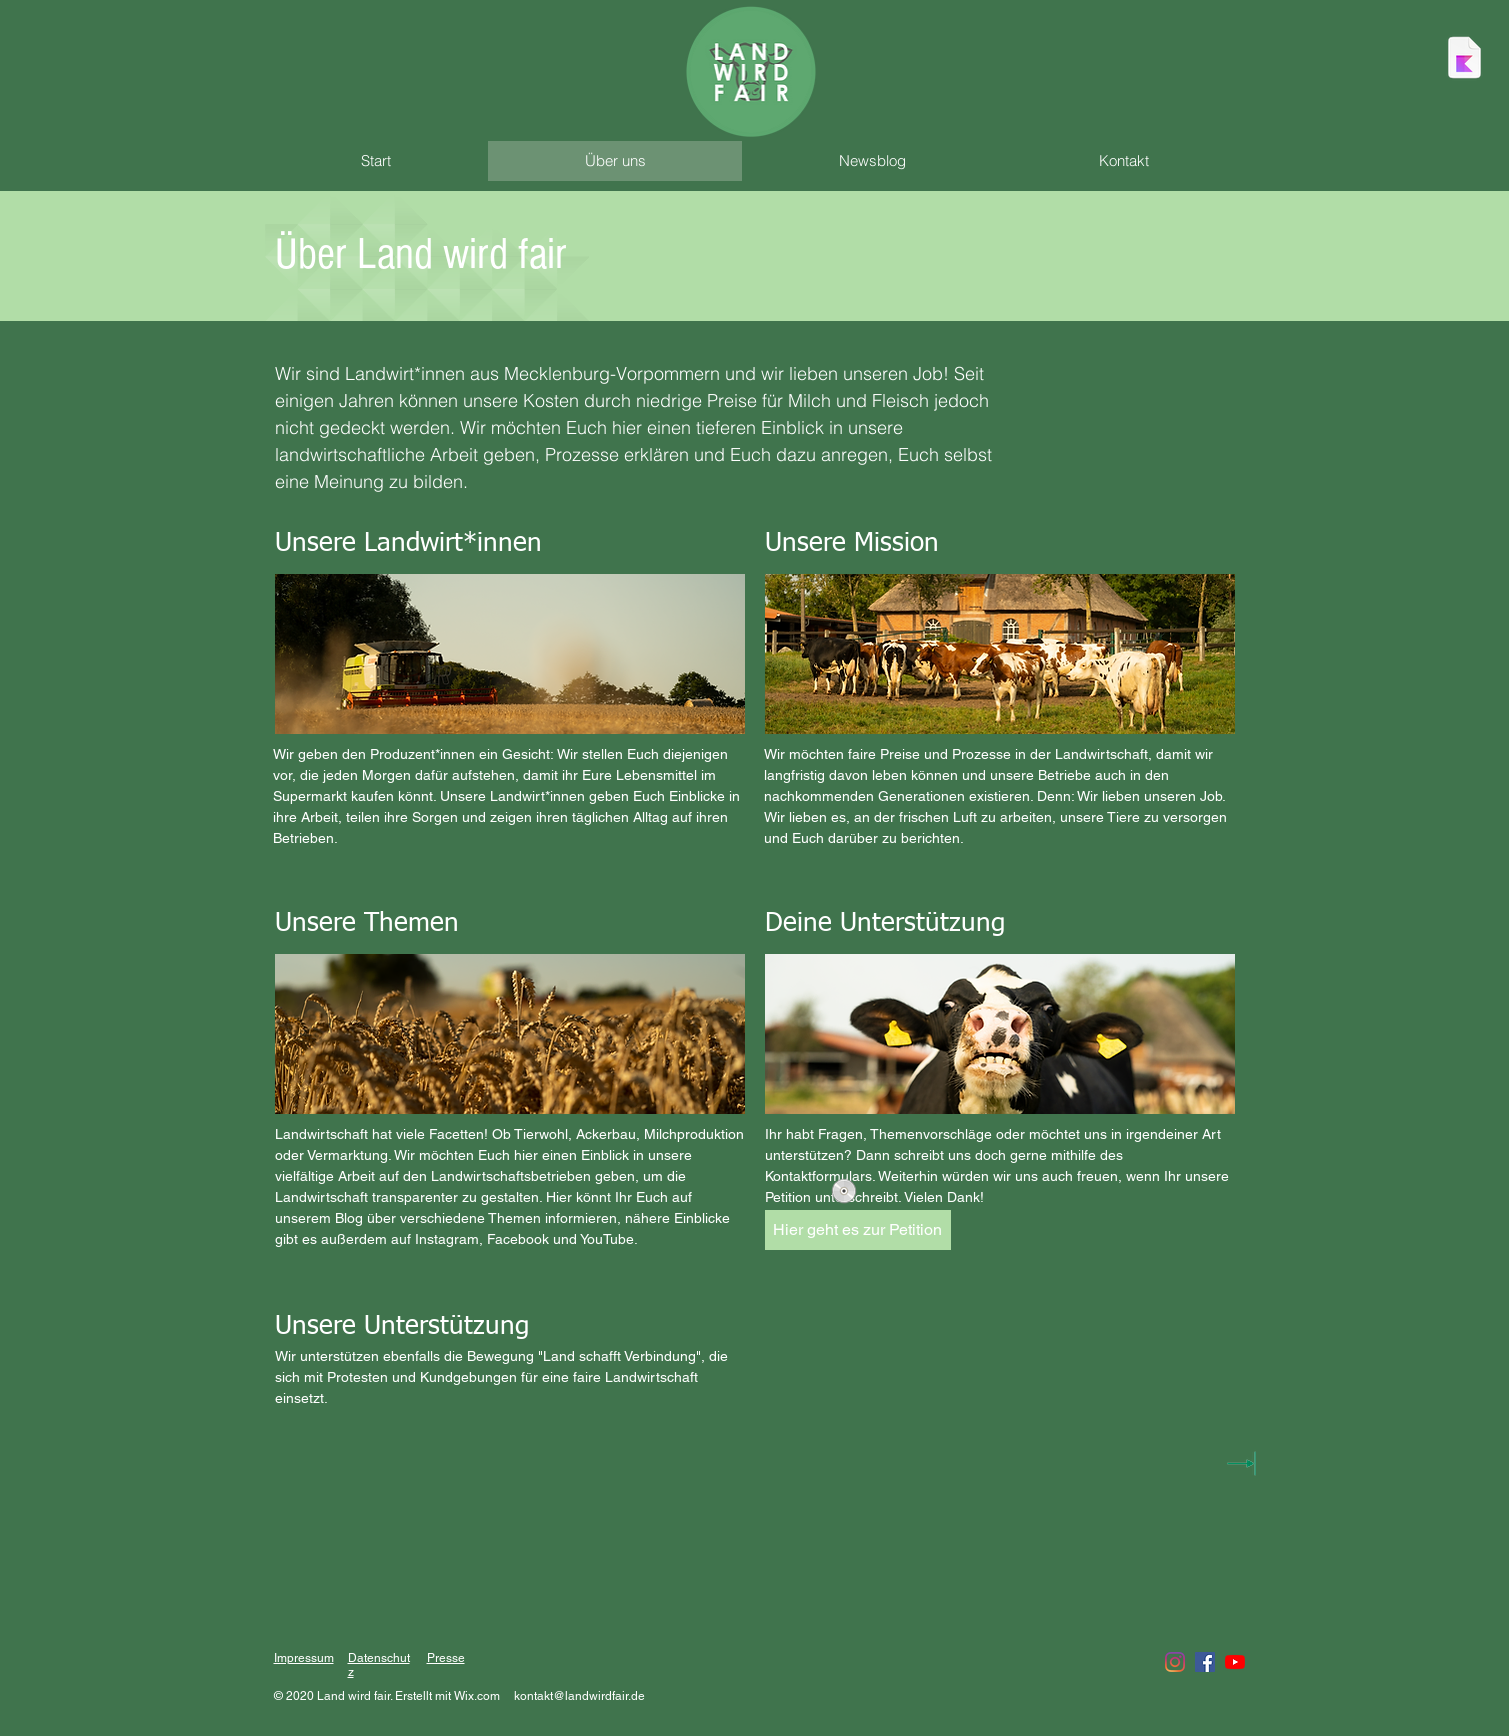 This screenshot has height=1736, width=1509. What do you see at coordinates (1464, 57) in the screenshot?
I see `a kotlin source code file` at bounding box center [1464, 57].